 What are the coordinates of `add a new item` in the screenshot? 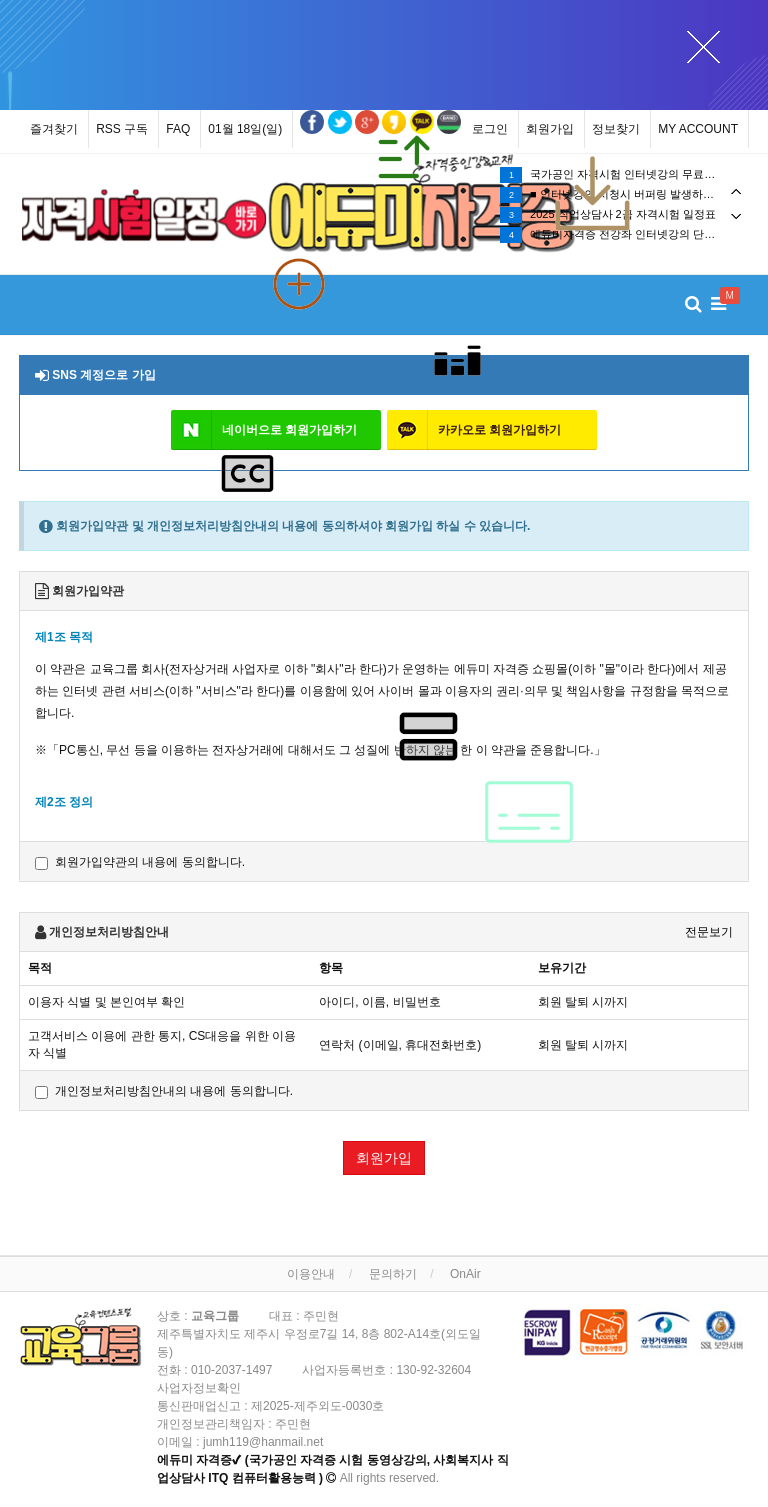 It's located at (299, 284).